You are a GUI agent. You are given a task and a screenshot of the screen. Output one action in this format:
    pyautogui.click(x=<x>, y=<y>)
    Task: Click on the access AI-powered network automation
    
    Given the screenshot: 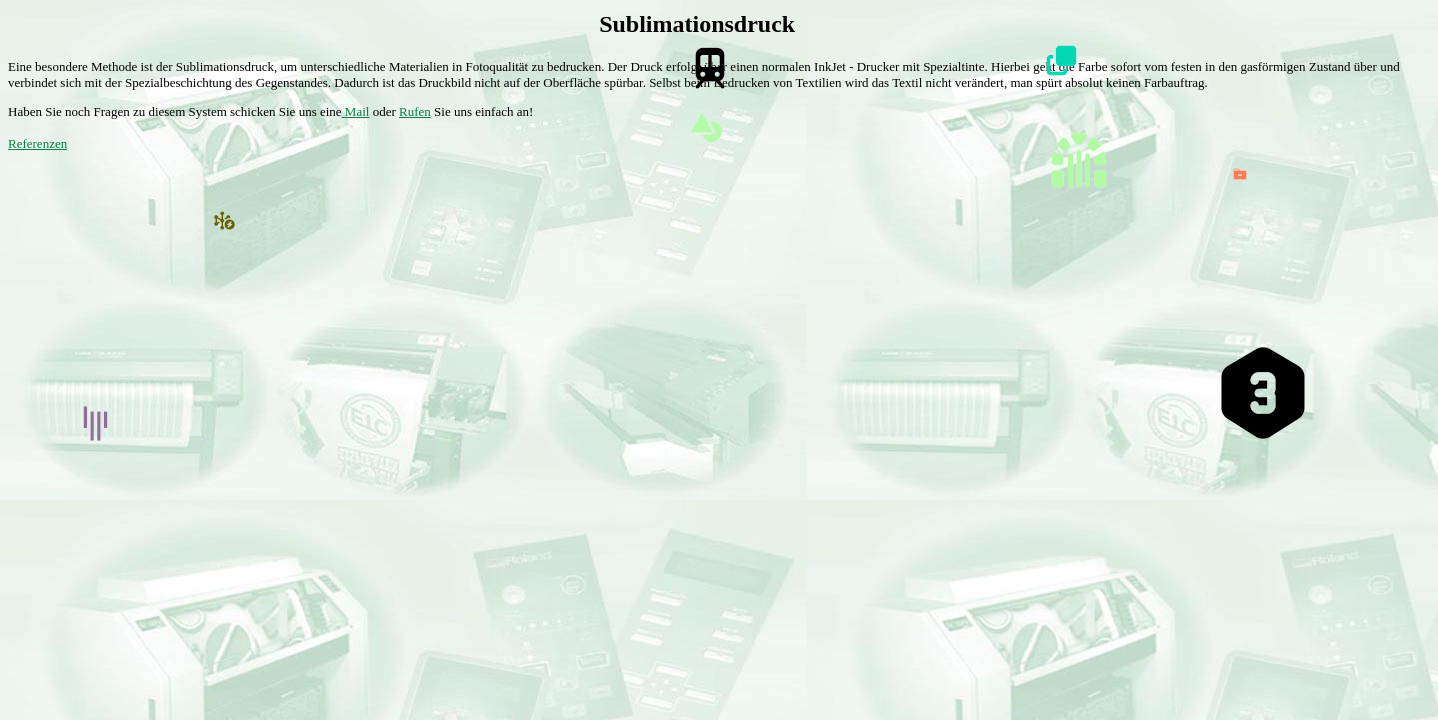 What is the action you would take?
    pyautogui.click(x=224, y=220)
    